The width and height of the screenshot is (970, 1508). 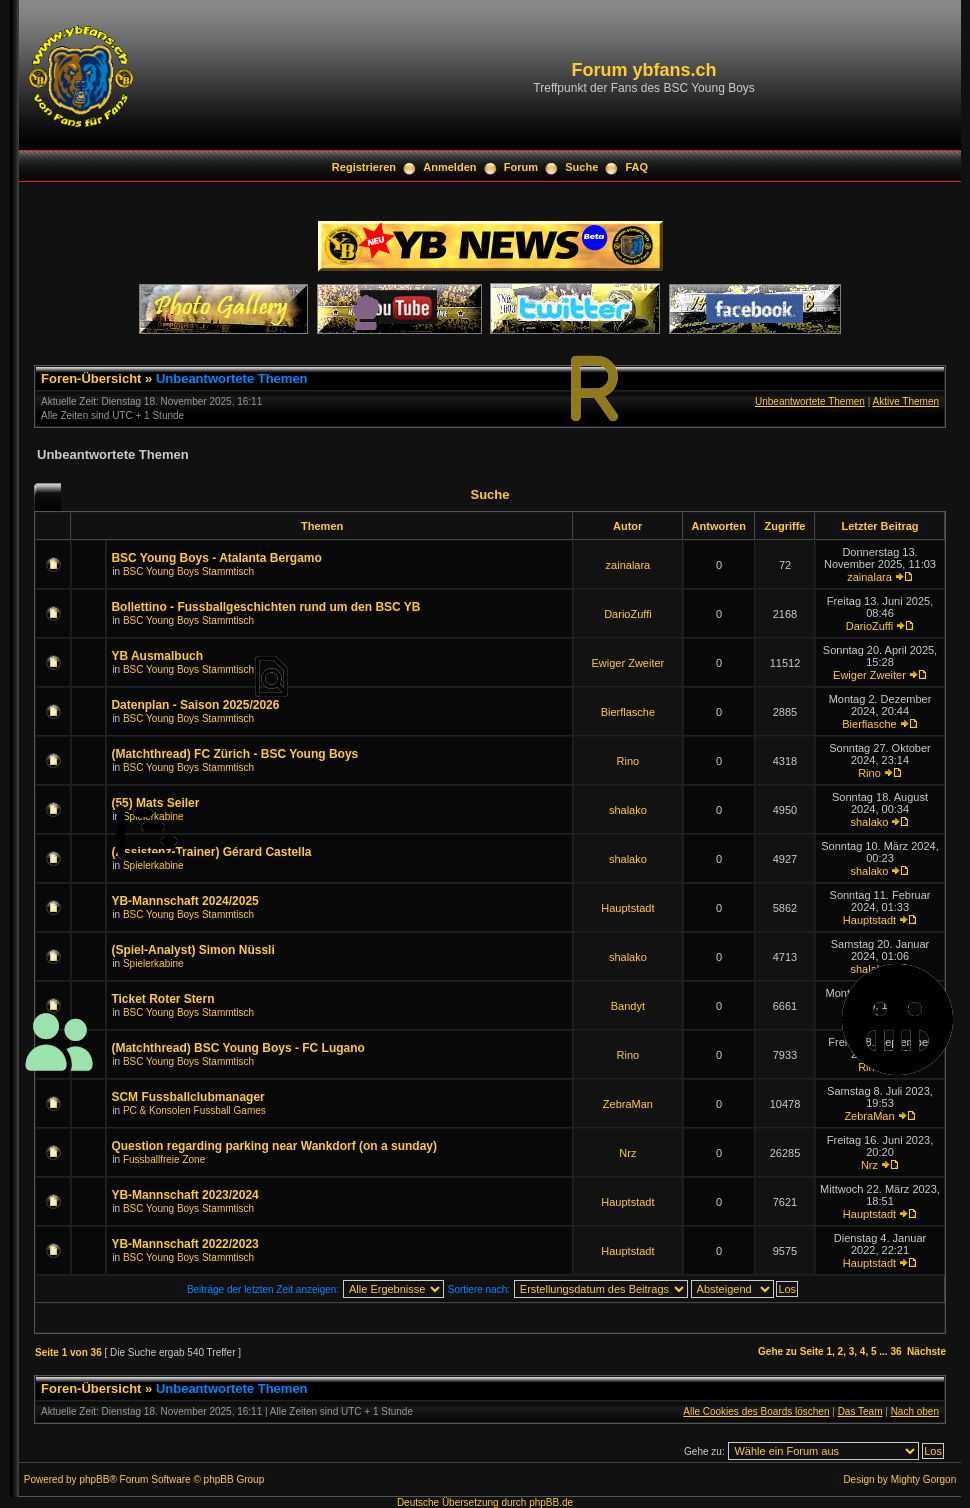 What do you see at coordinates (59, 1041) in the screenshot?
I see `view group members` at bounding box center [59, 1041].